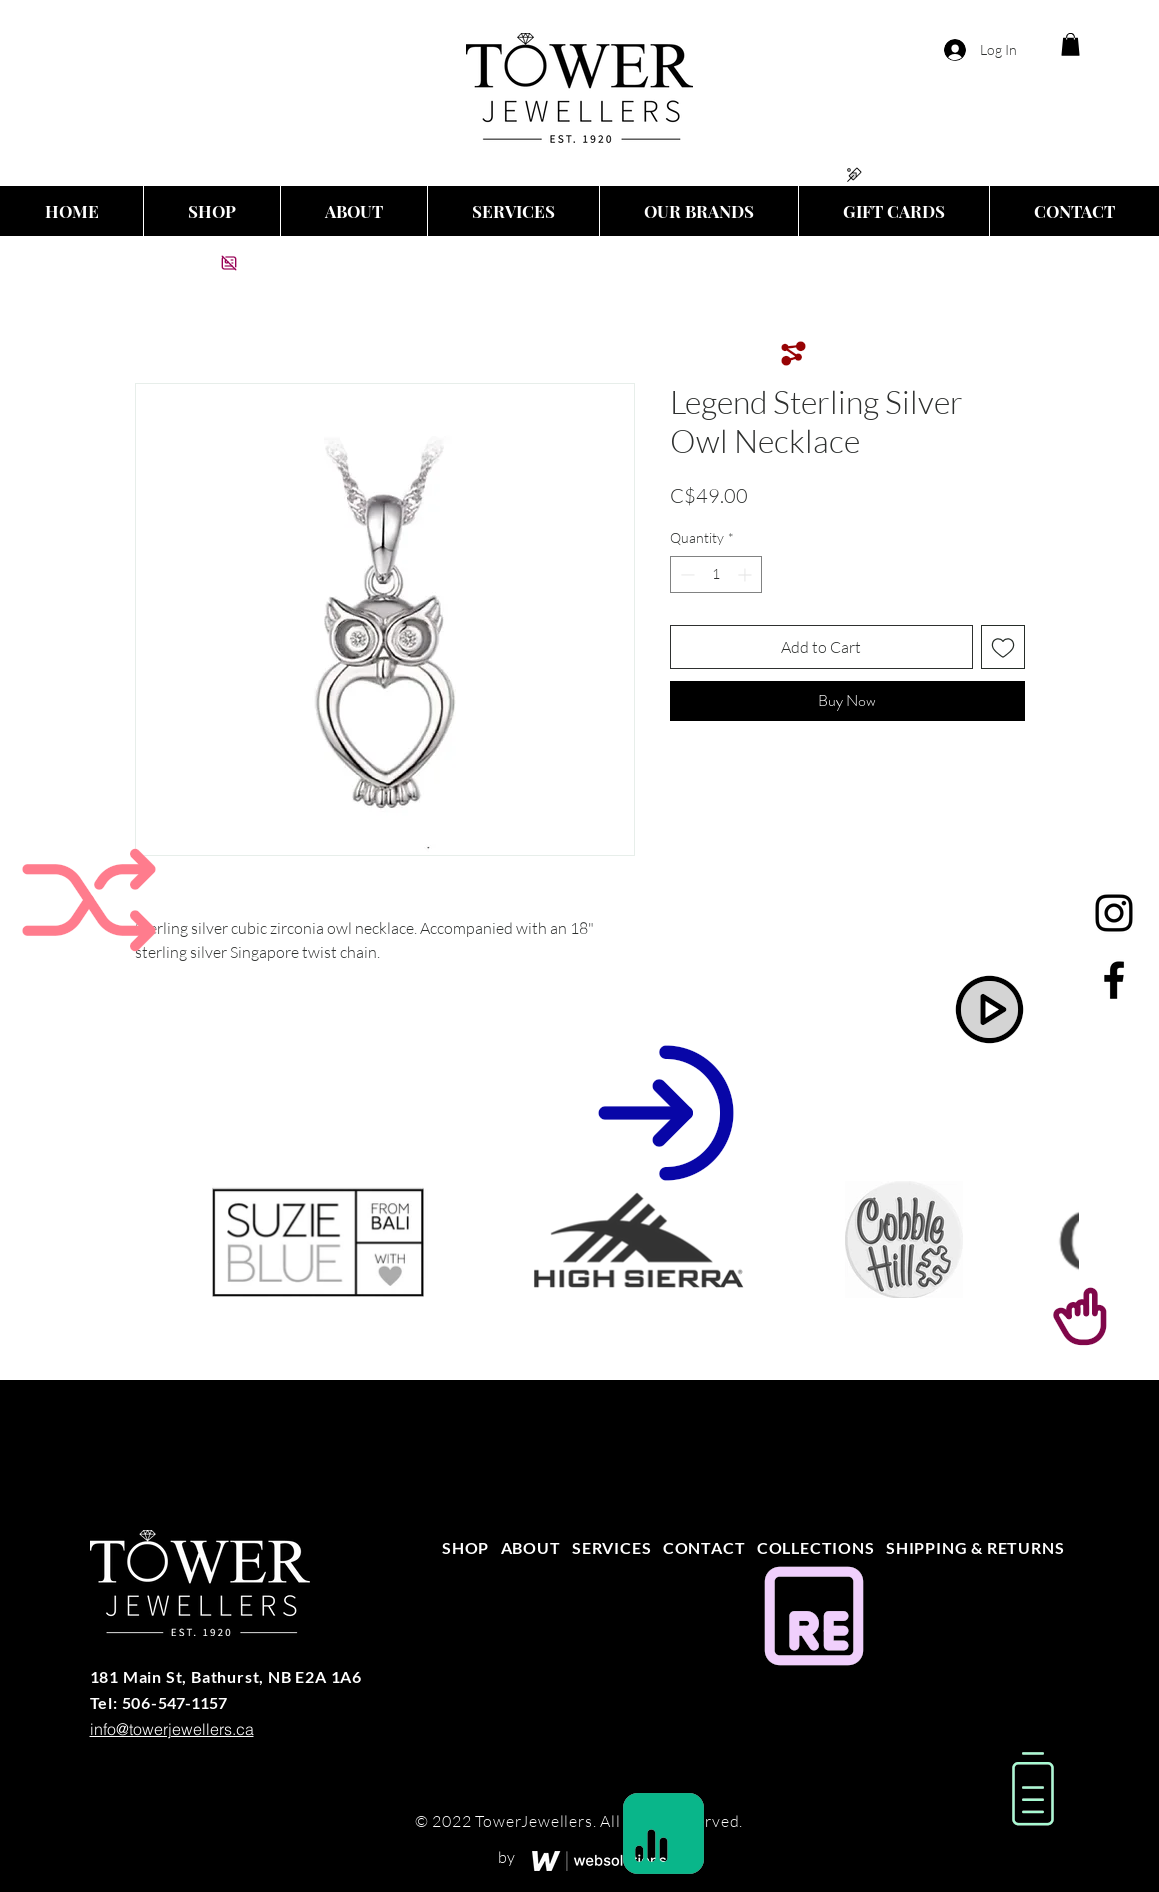 This screenshot has width=1159, height=1892. What do you see at coordinates (663, 1833) in the screenshot?
I see `align content to bottom-left corner` at bounding box center [663, 1833].